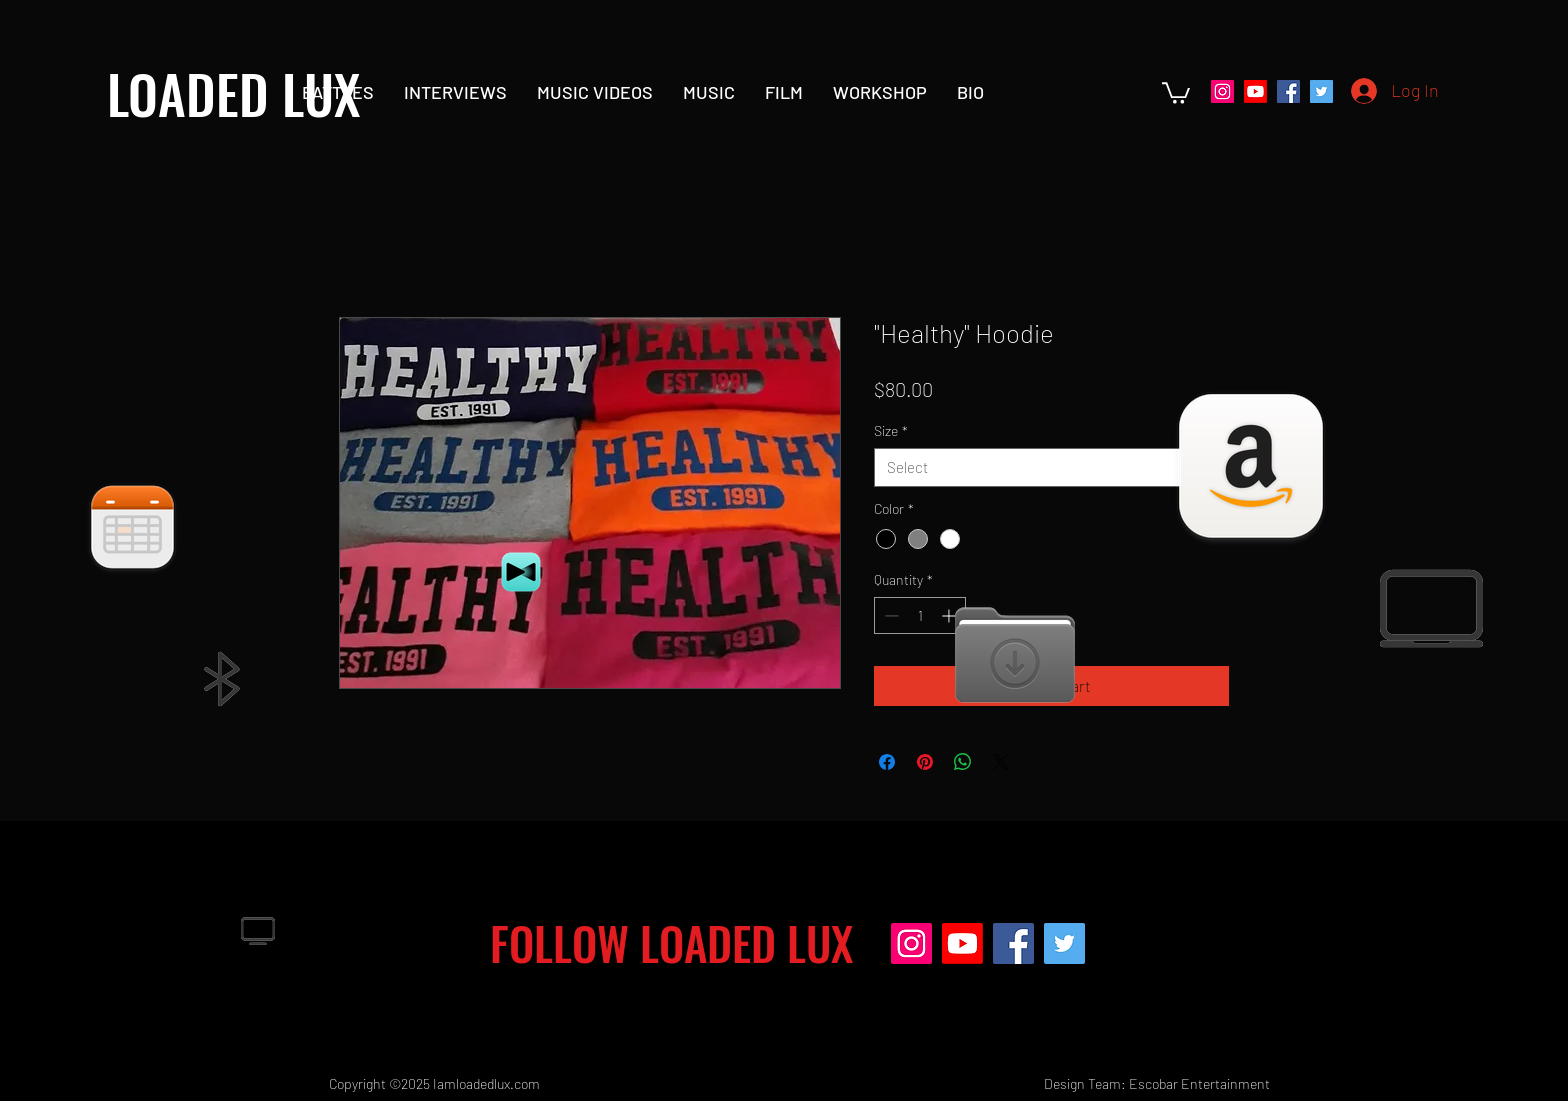 Image resolution: width=1568 pixels, height=1101 pixels. Describe the element at coordinates (222, 679) in the screenshot. I see `toggle bluetooth connectivity on or off` at that location.